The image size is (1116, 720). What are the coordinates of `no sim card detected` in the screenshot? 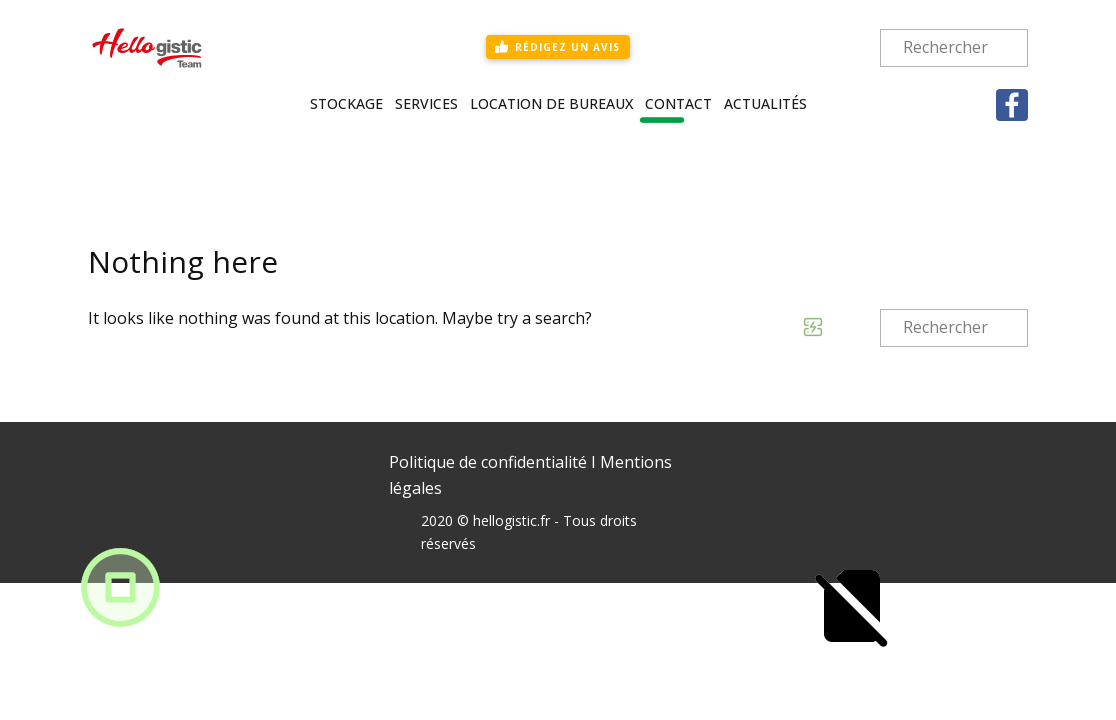 It's located at (852, 606).